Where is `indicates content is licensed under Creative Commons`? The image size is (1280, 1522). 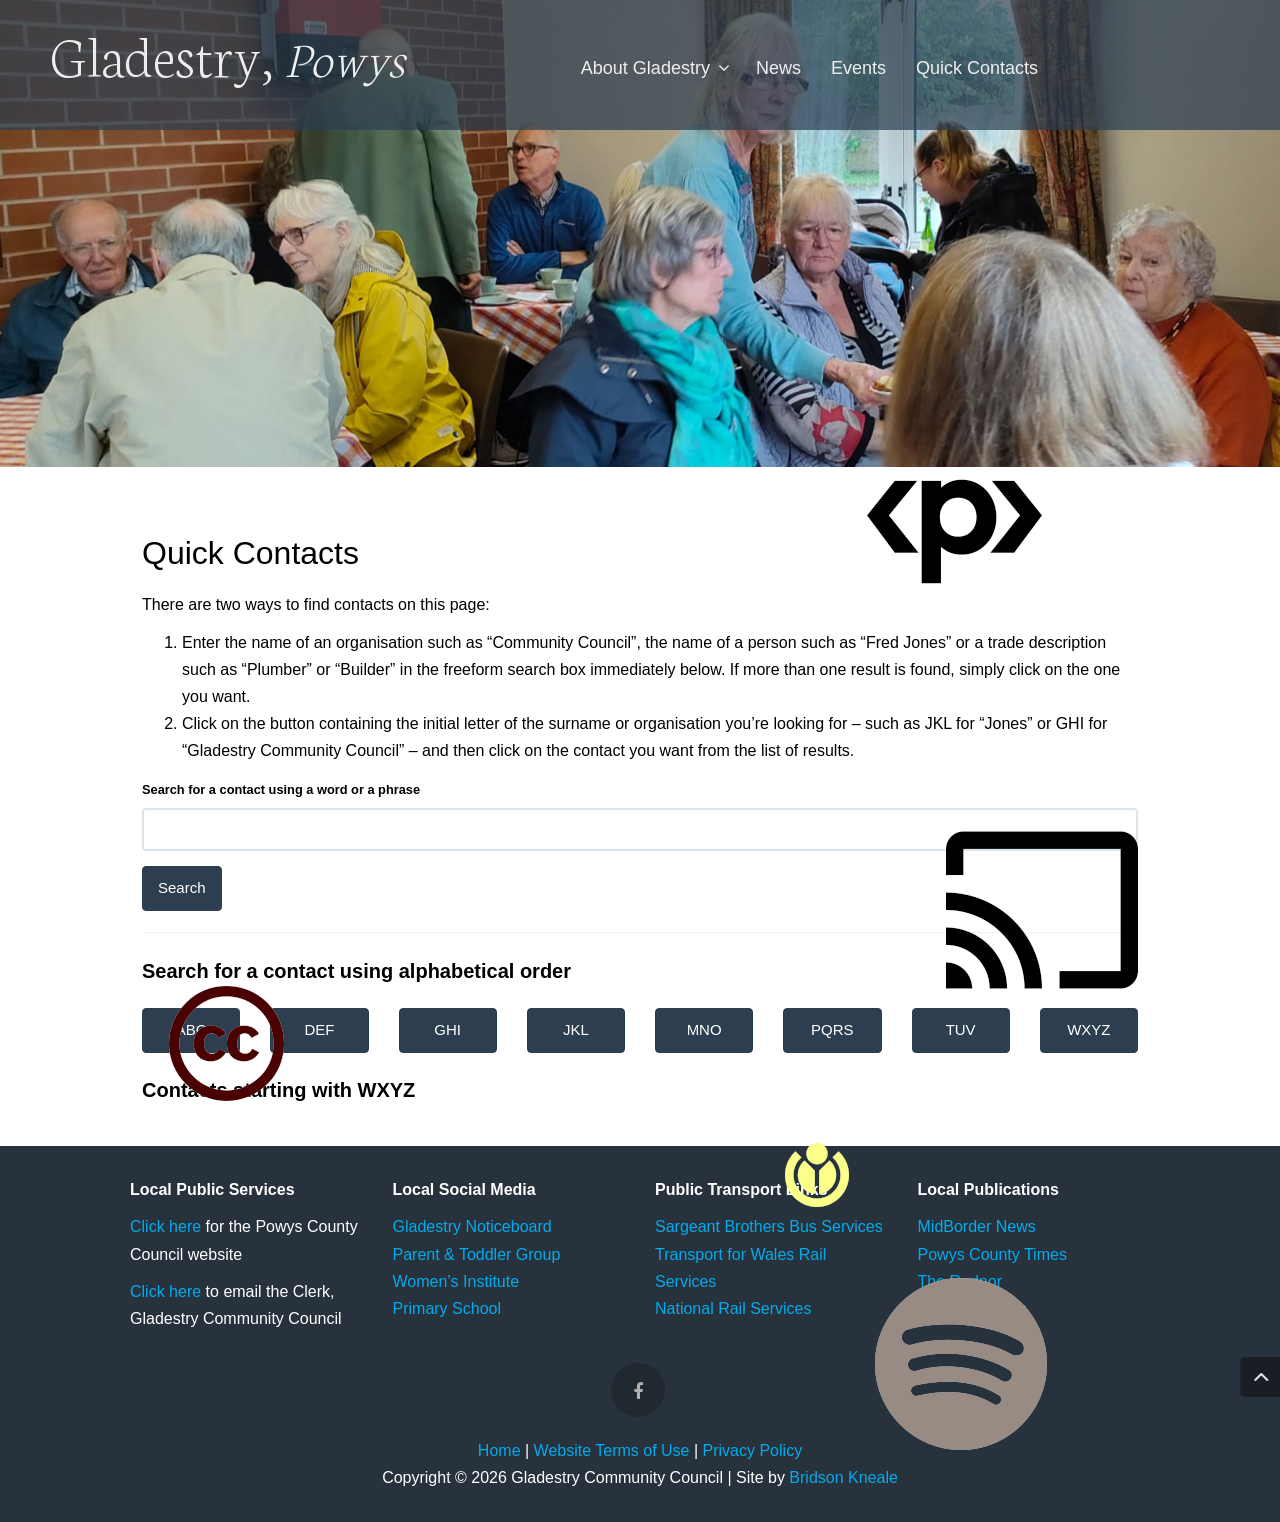
indicates content is licensed under Creative Commons is located at coordinates (226, 1043).